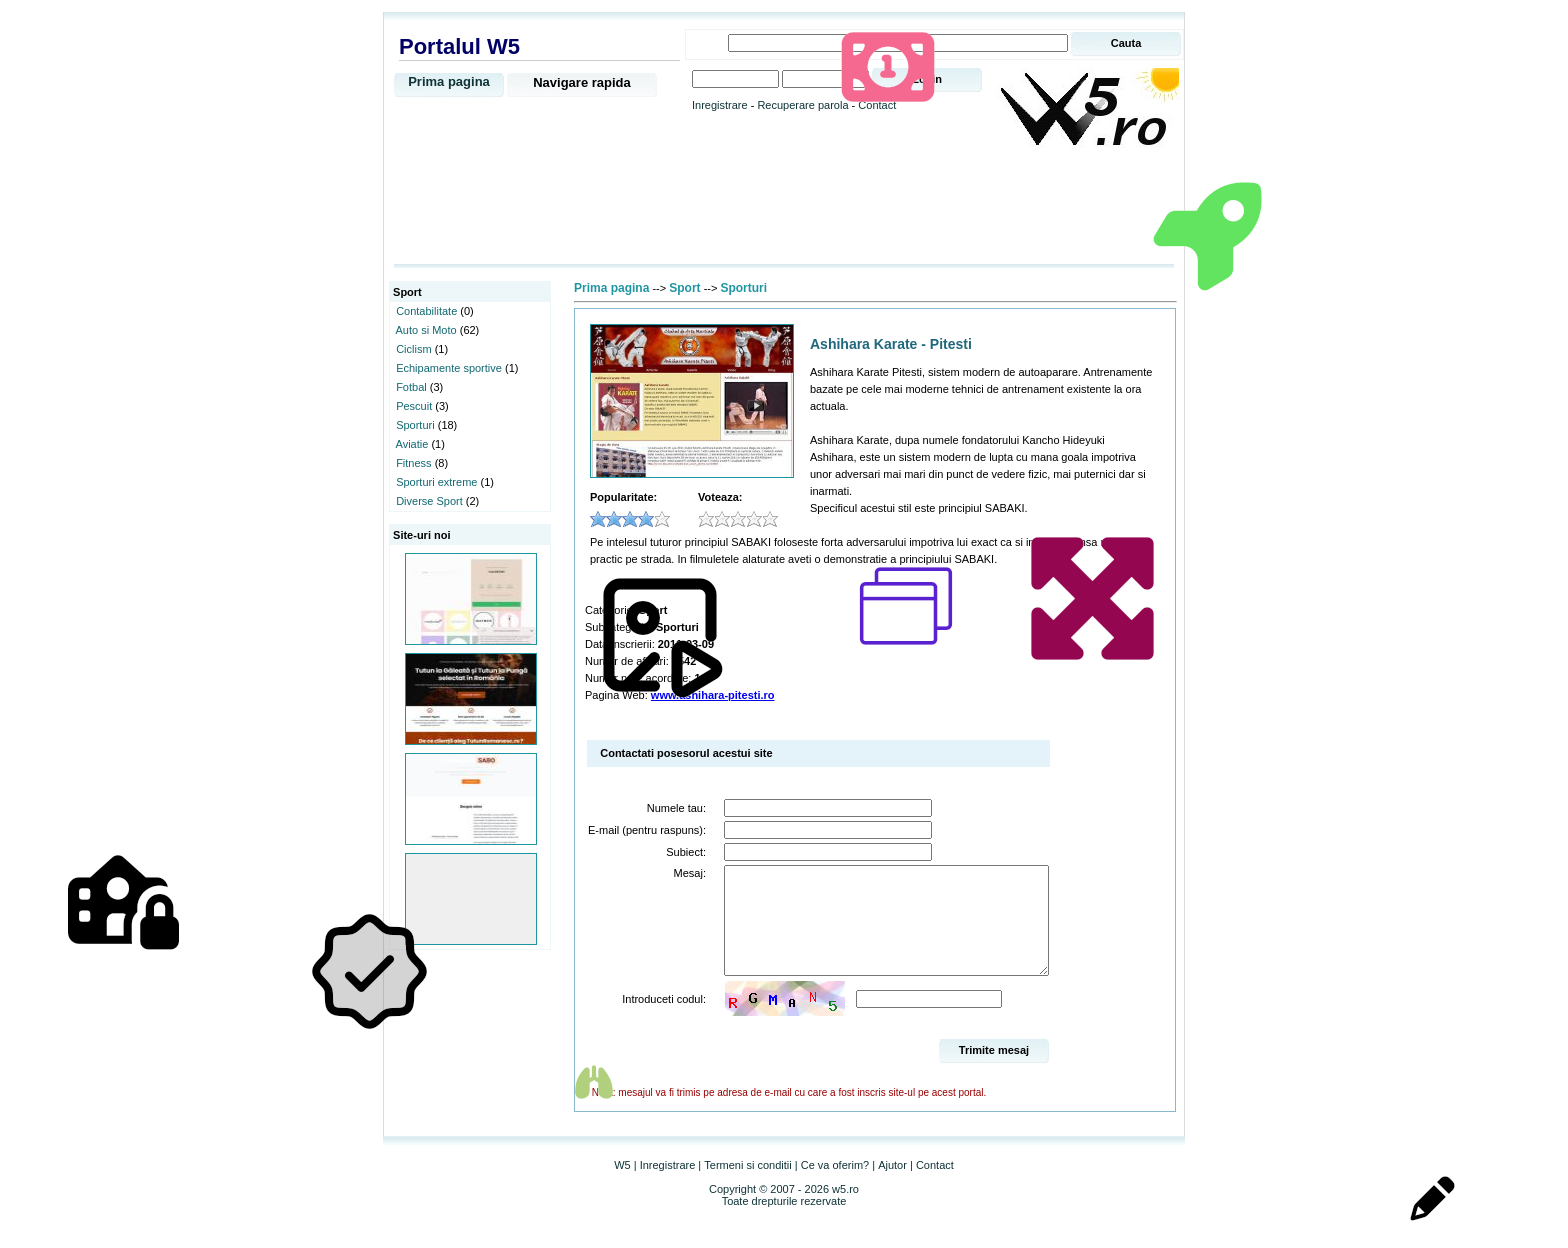  I want to click on launch or deploy an application, so click(1212, 232).